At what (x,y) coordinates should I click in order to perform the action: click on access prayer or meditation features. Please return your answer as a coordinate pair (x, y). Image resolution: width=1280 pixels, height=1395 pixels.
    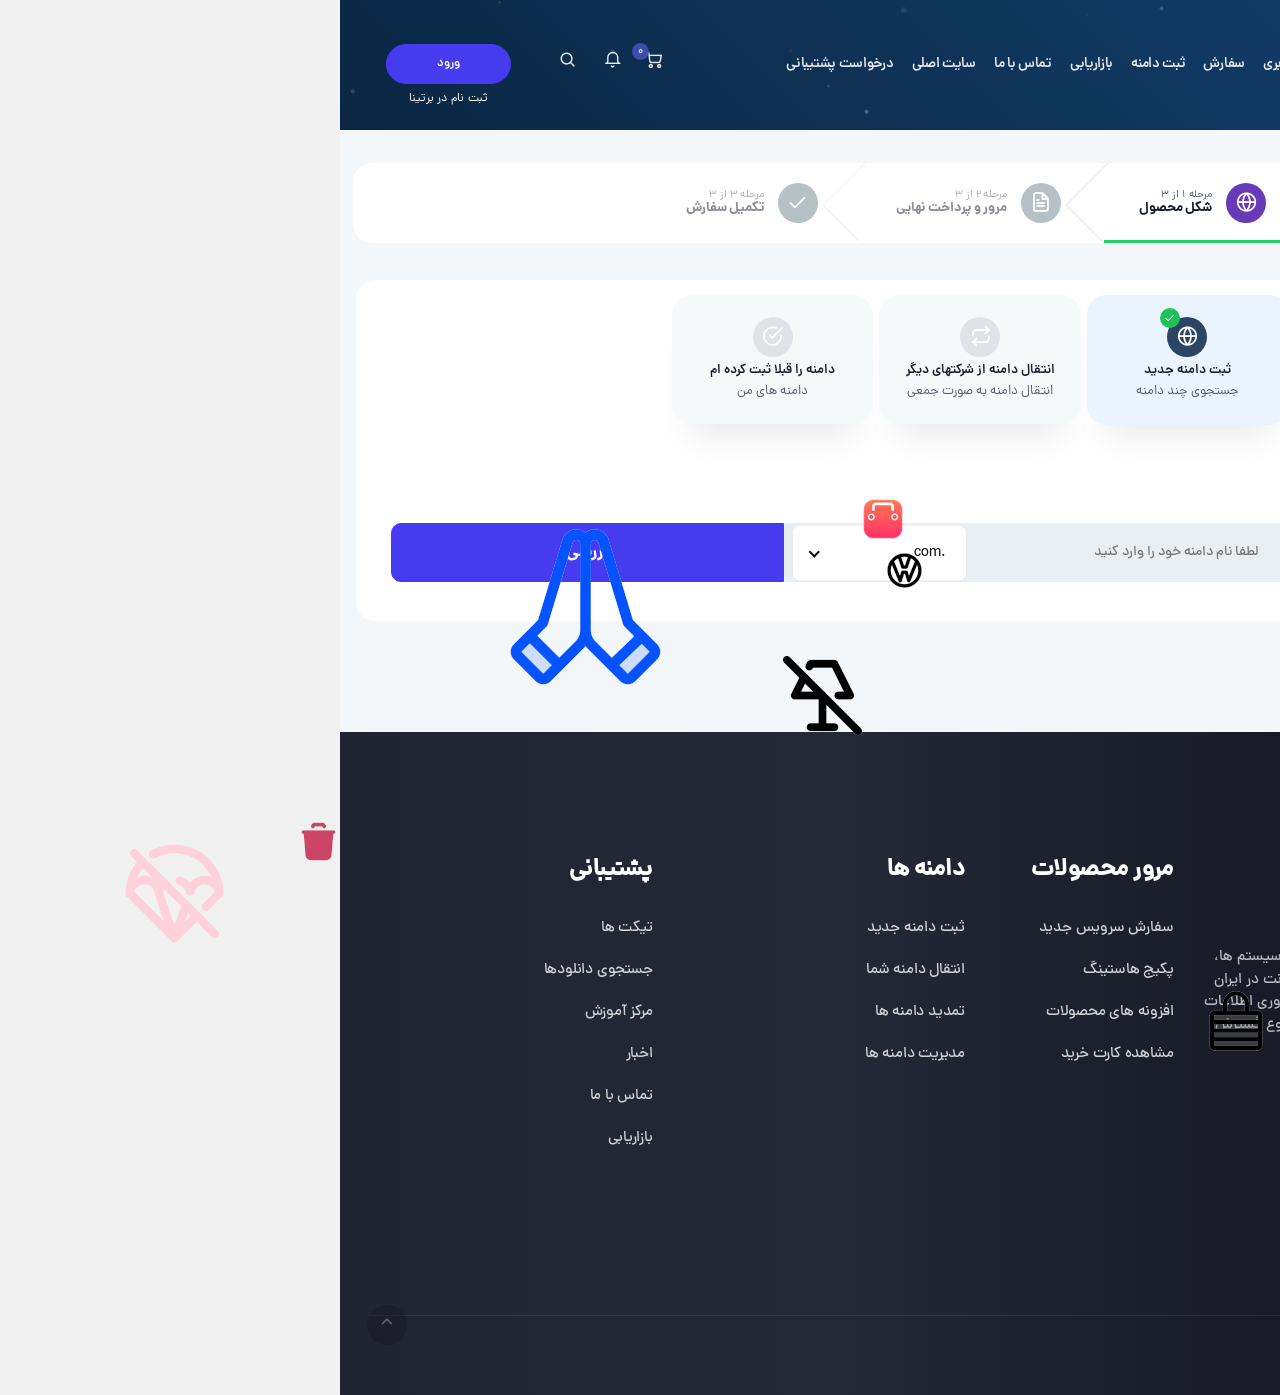
    Looking at the image, I should click on (585, 609).